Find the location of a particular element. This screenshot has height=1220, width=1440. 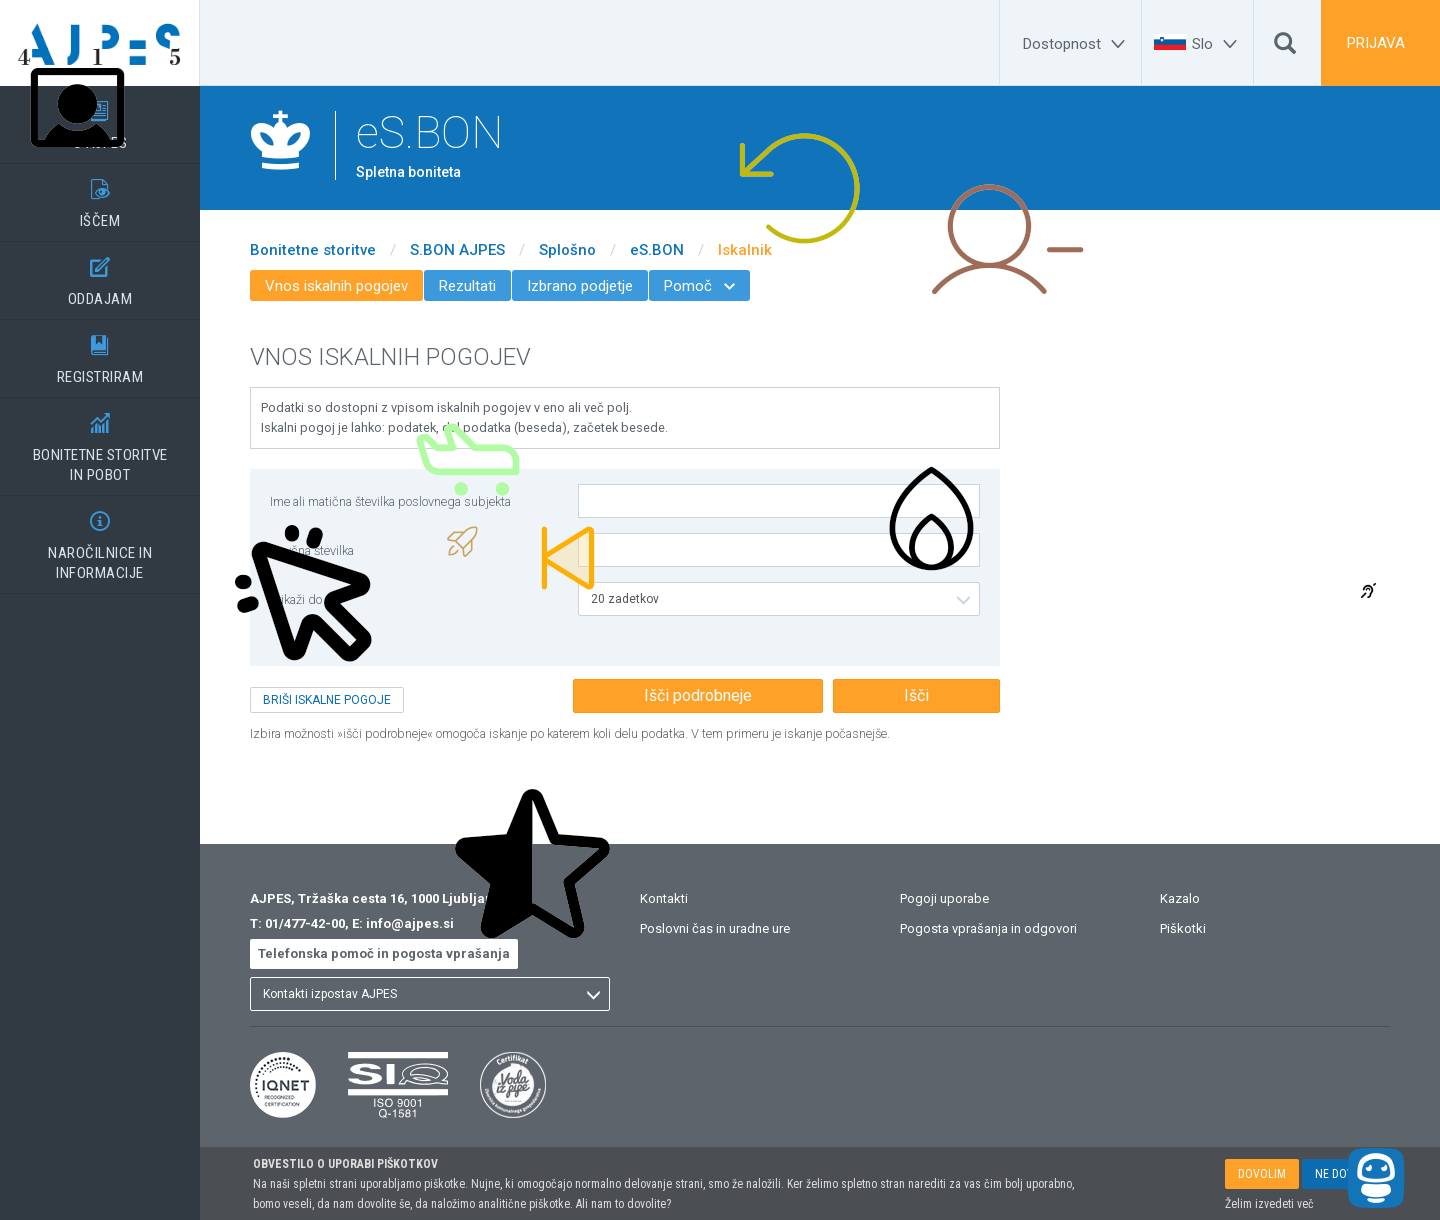

undo last action is located at coordinates (804, 188).